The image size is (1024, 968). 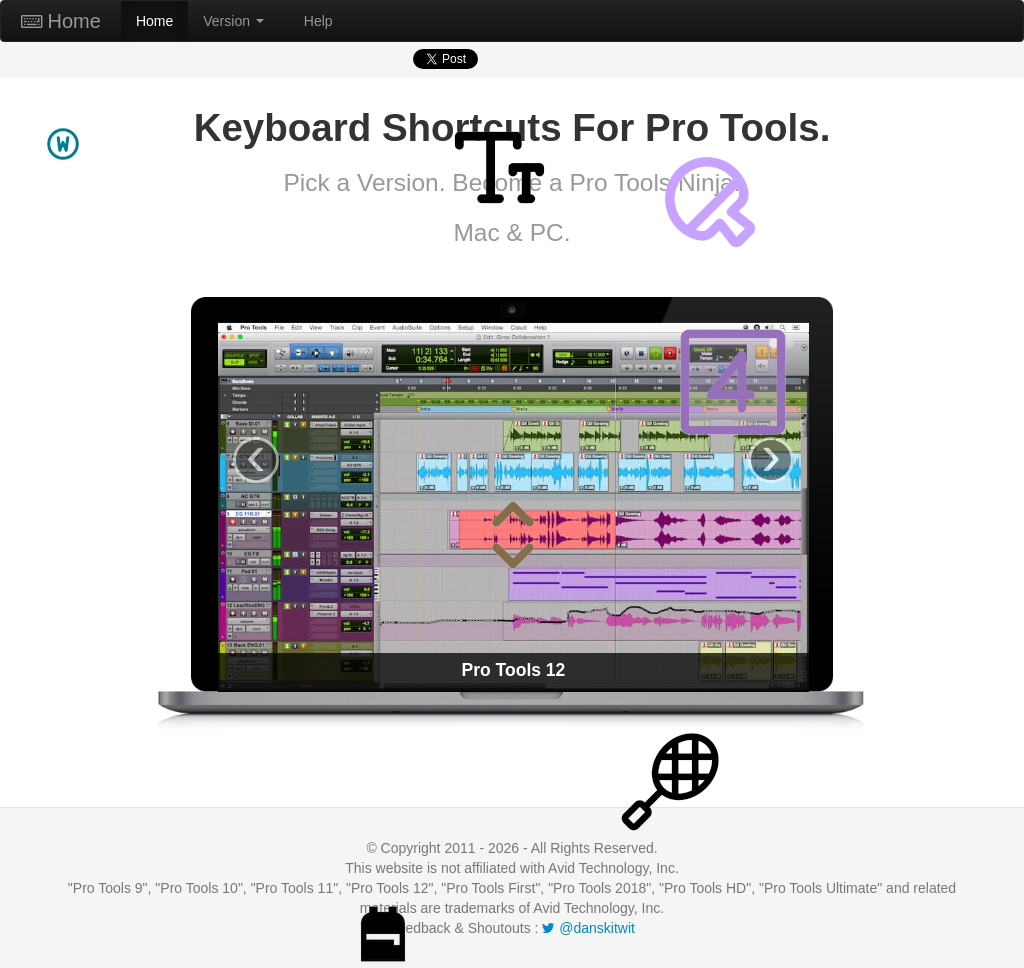 What do you see at coordinates (708, 200) in the screenshot?
I see `access ping pong or table tennis game` at bounding box center [708, 200].